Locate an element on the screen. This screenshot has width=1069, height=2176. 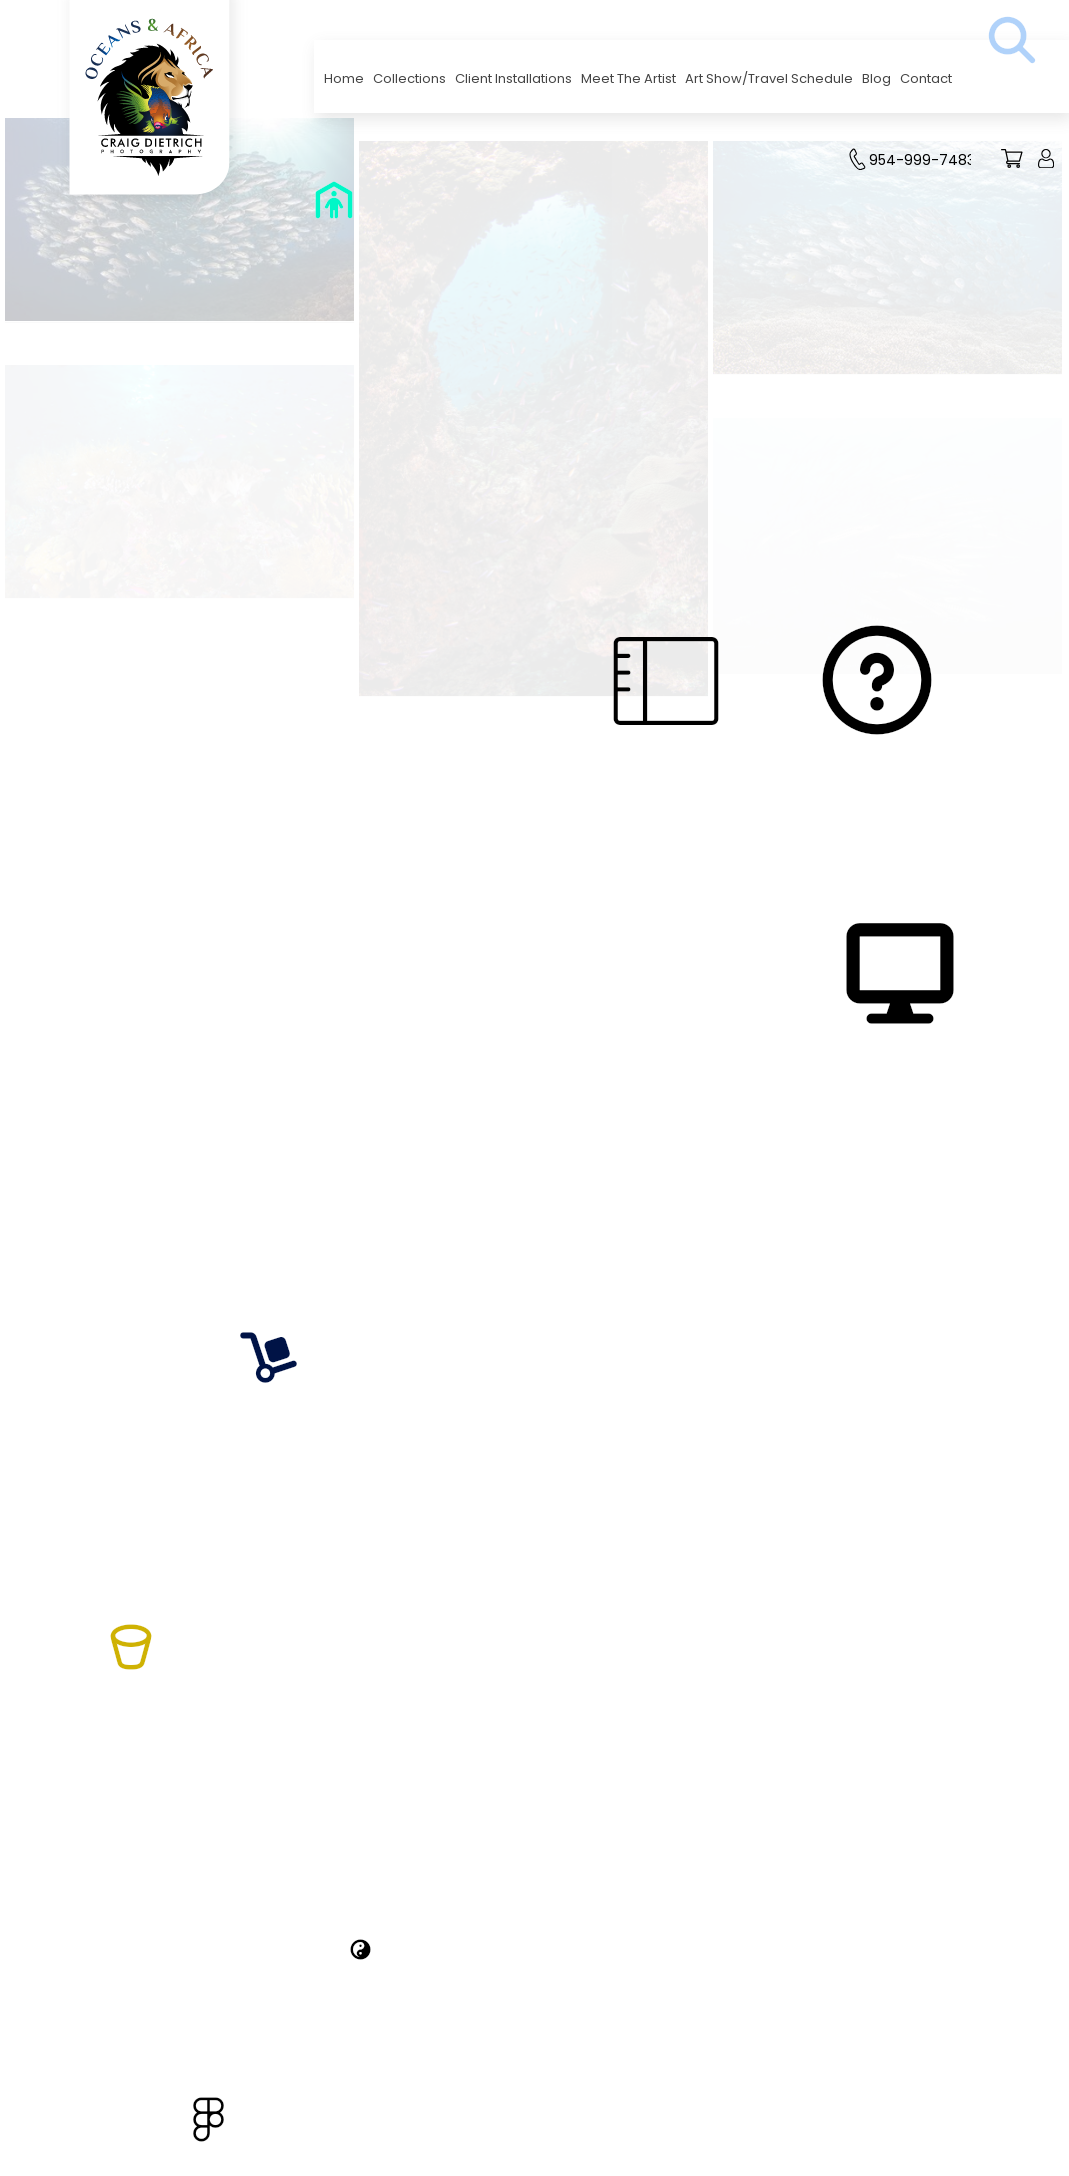
fill tool for painting or coloring areas is located at coordinates (131, 1647).